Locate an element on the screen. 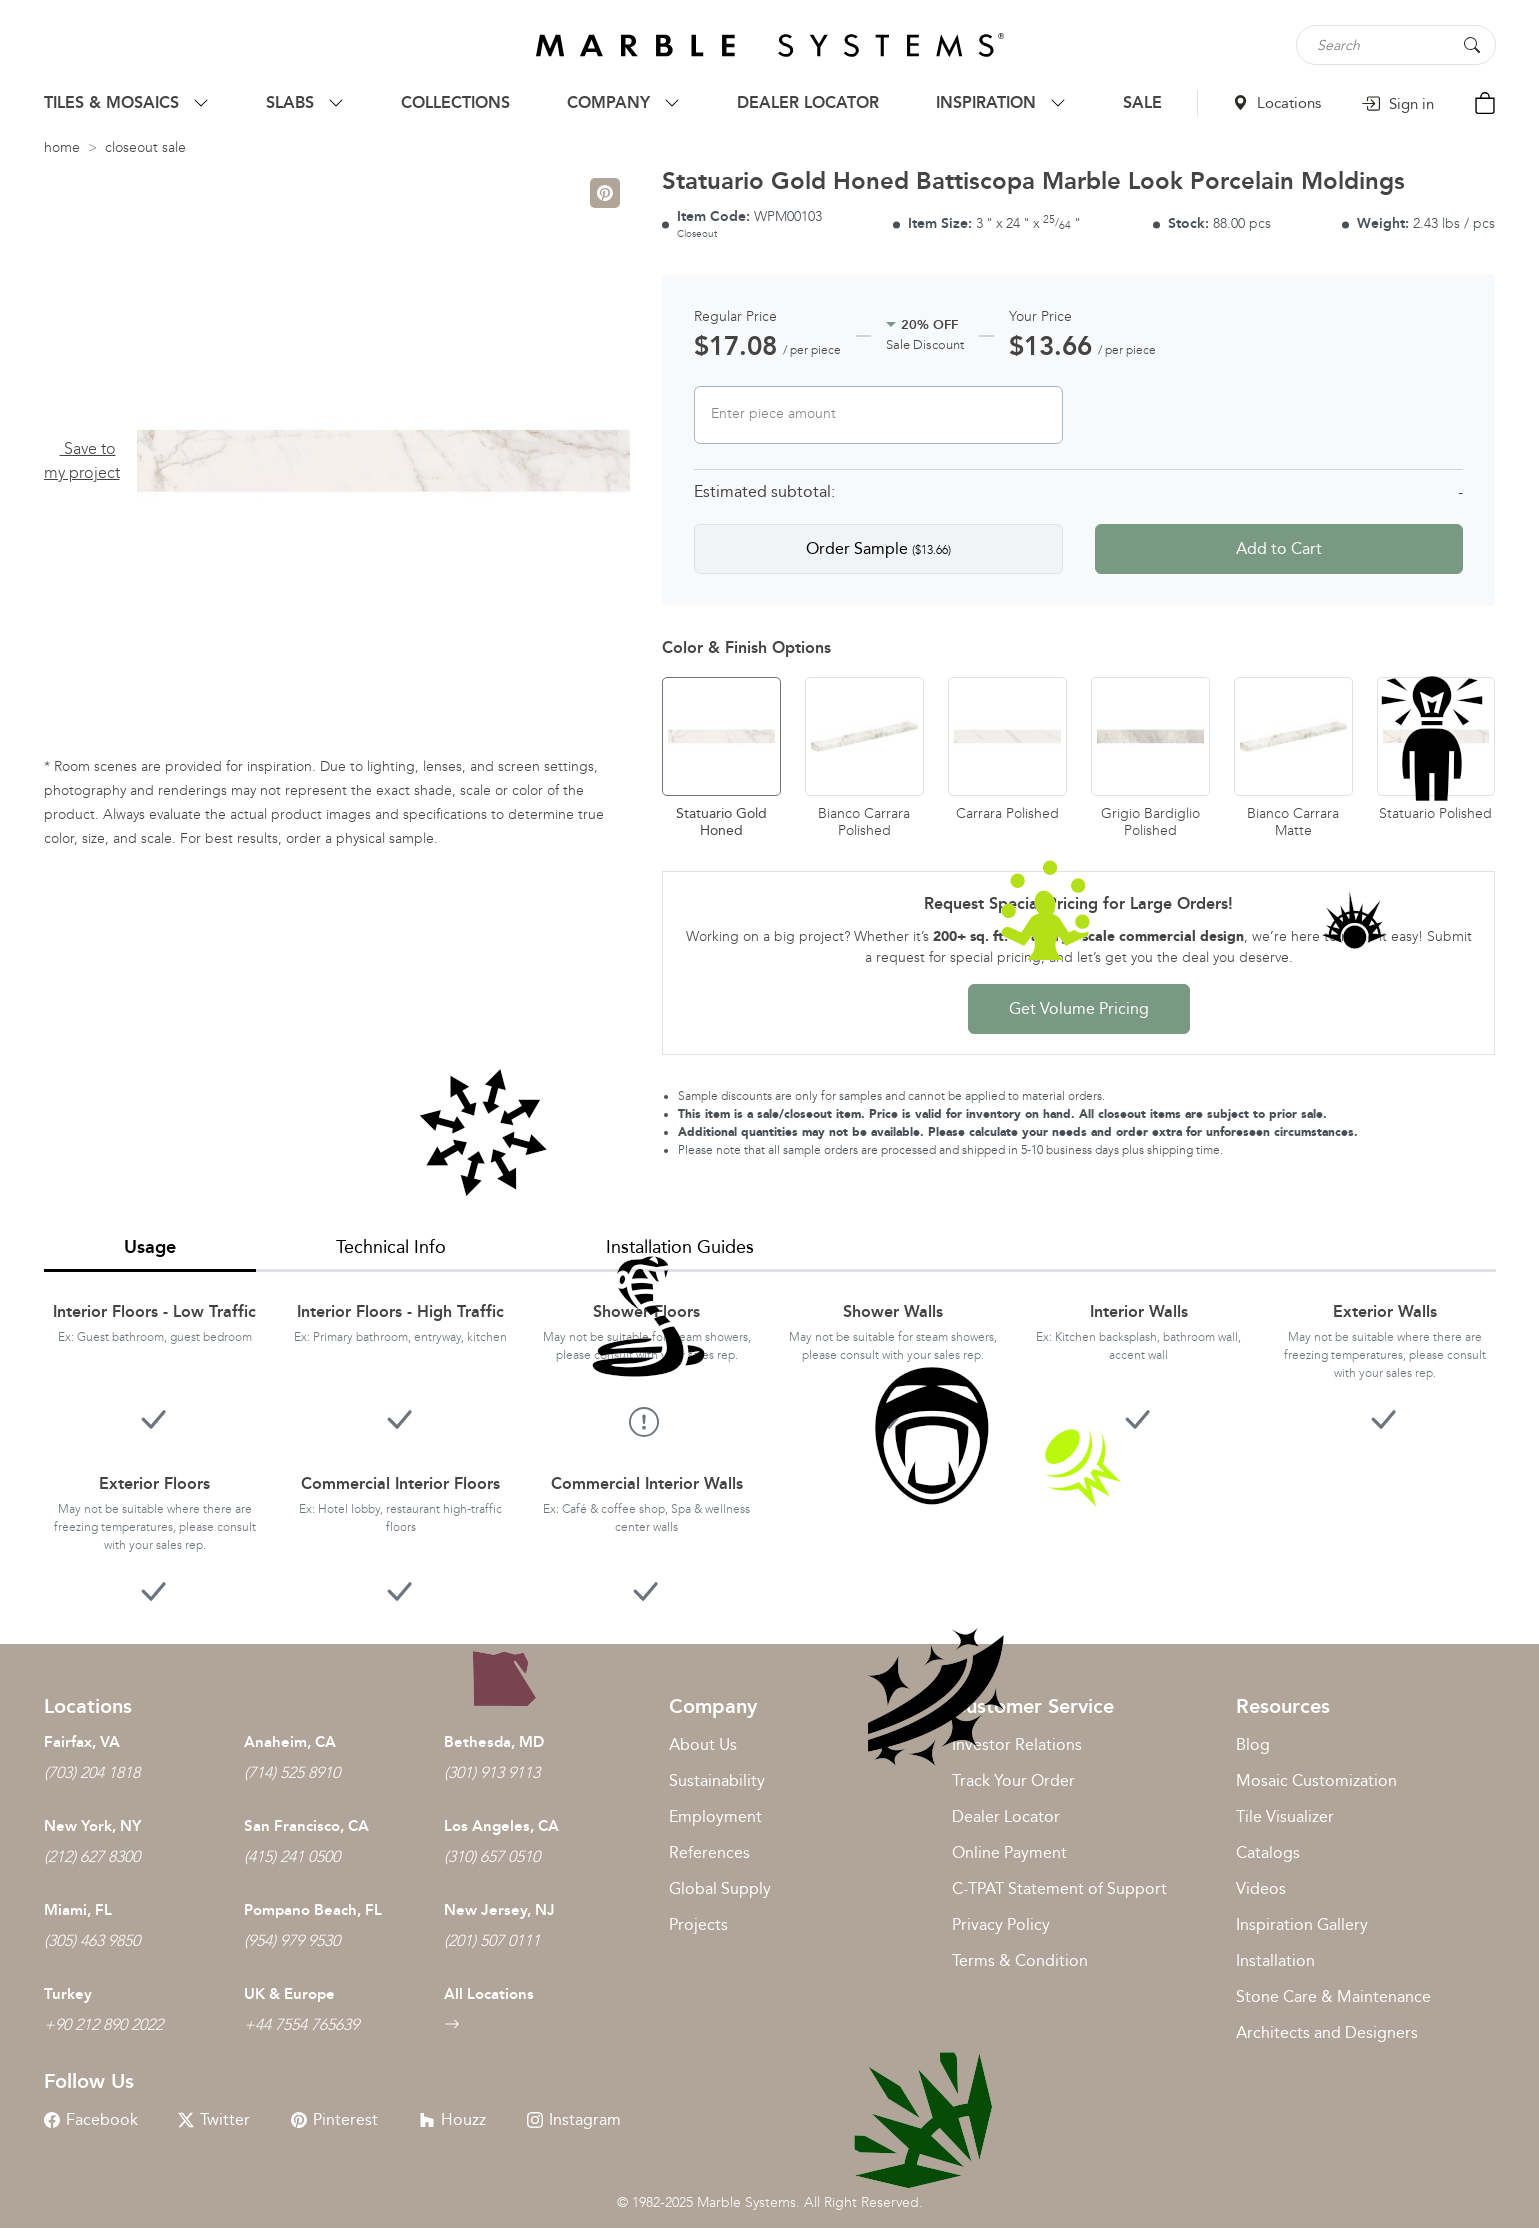 The width and height of the screenshot is (1539, 2228). indicates smart or intelligent feature enabled is located at coordinates (1432, 738).